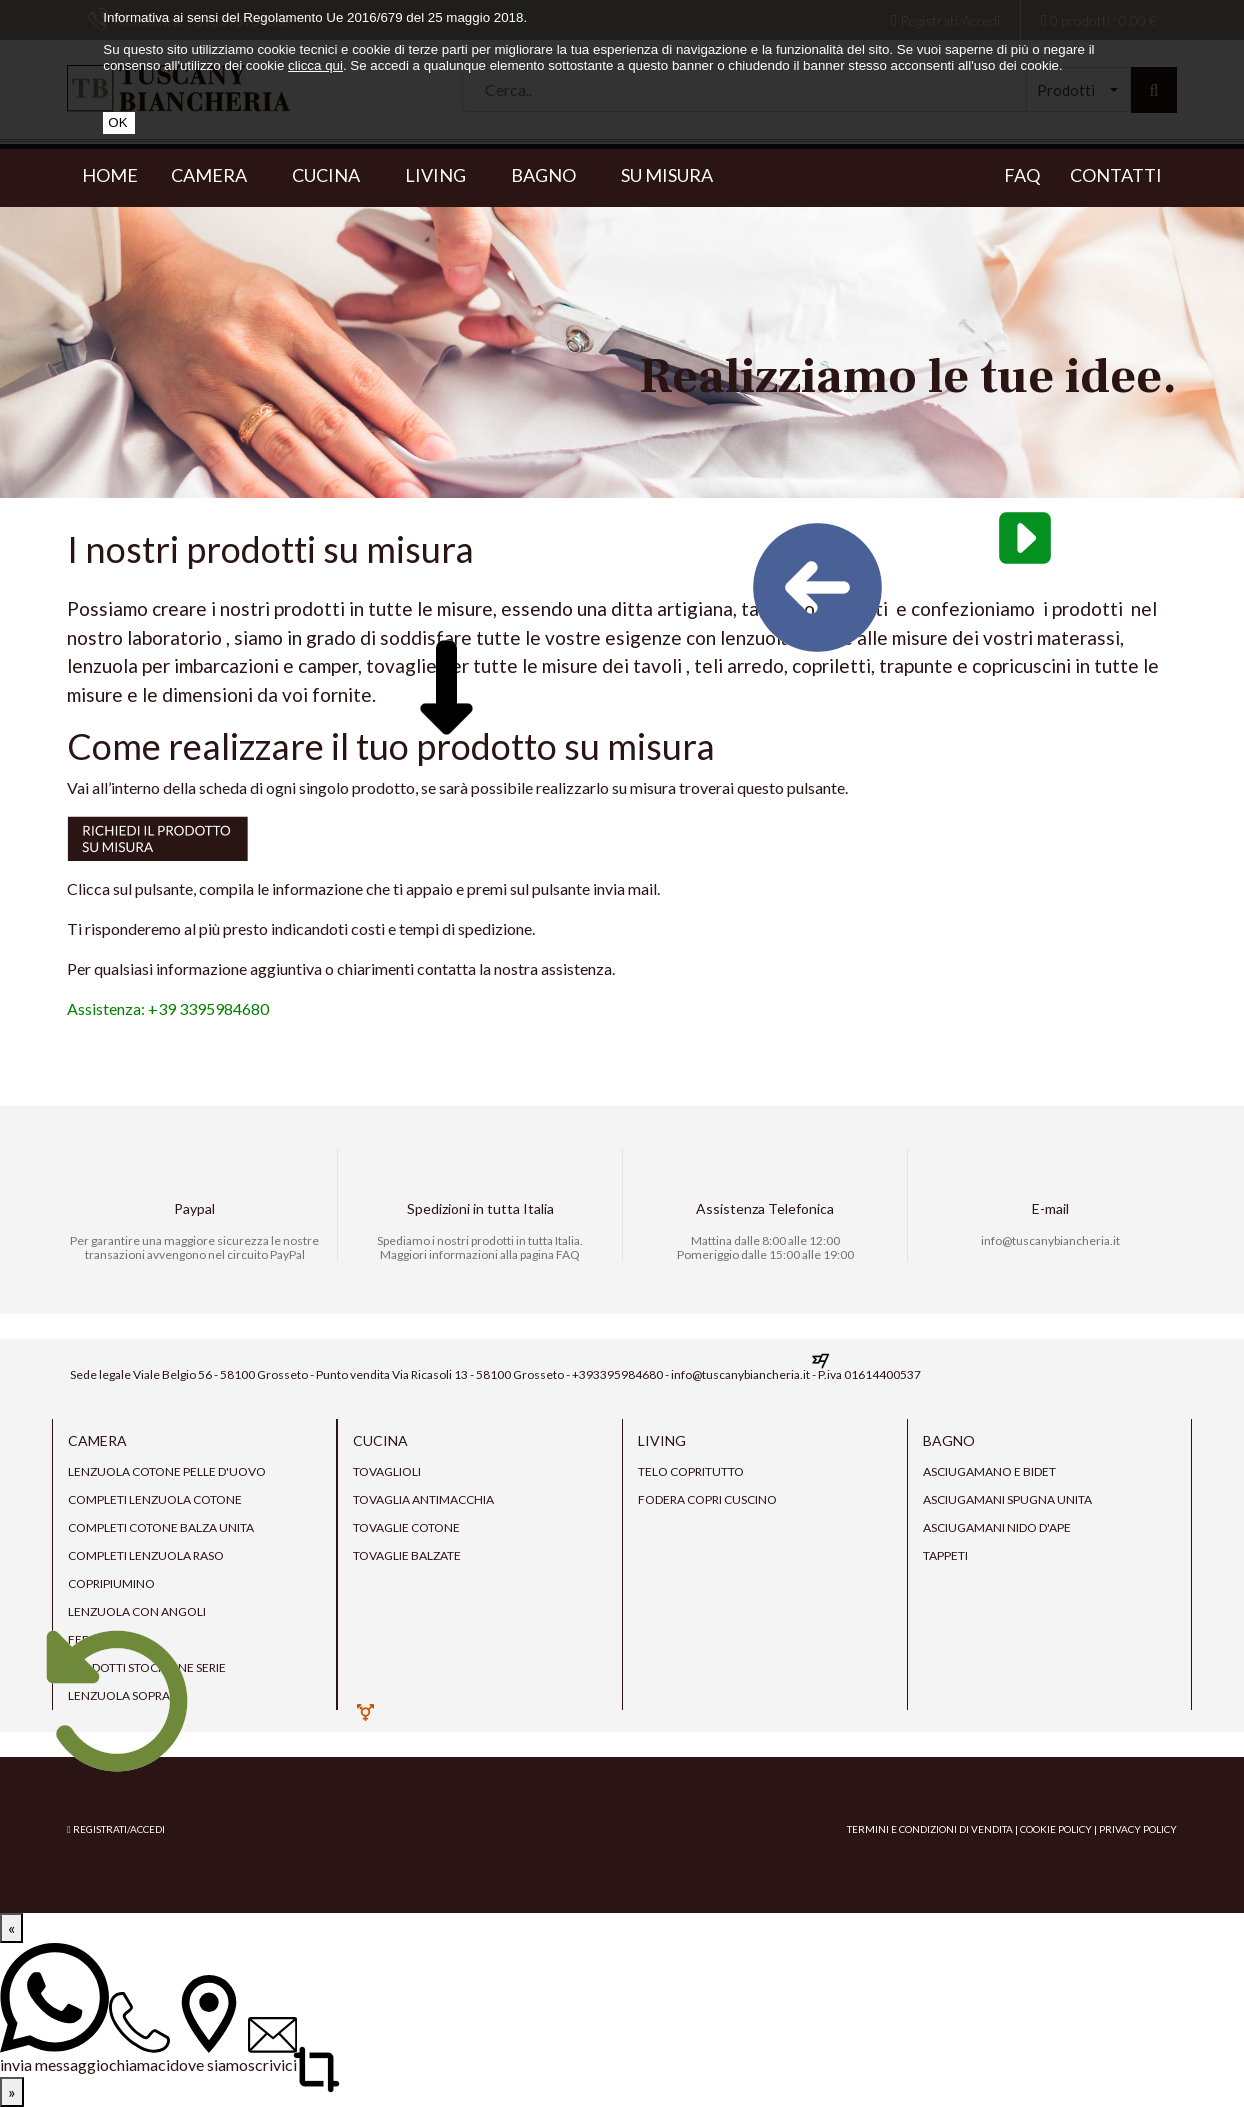 The image size is (1244, 2107). What do you see at coordinates (1025, 538) in the screenshot?
I see `play media or start video` at bounding box center [1025, 538].